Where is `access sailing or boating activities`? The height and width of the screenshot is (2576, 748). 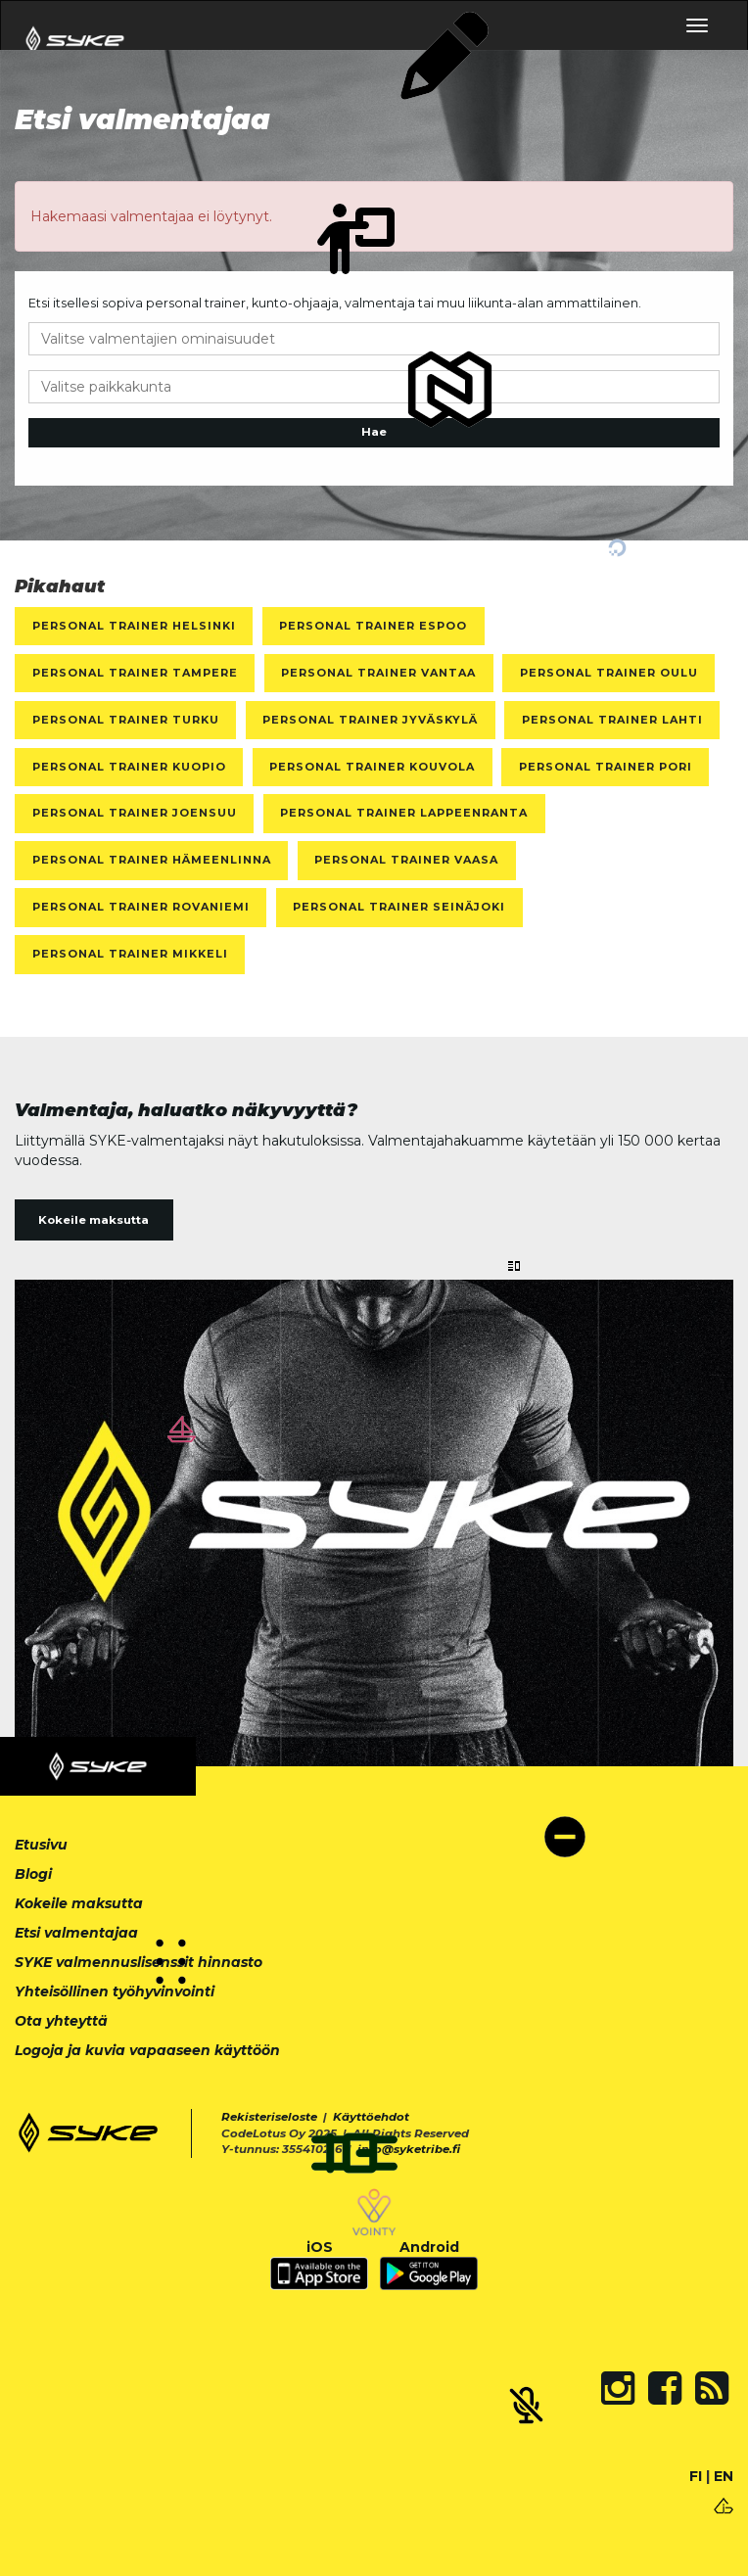
access sailing or boating activities is located at coordinates (181, 1430).